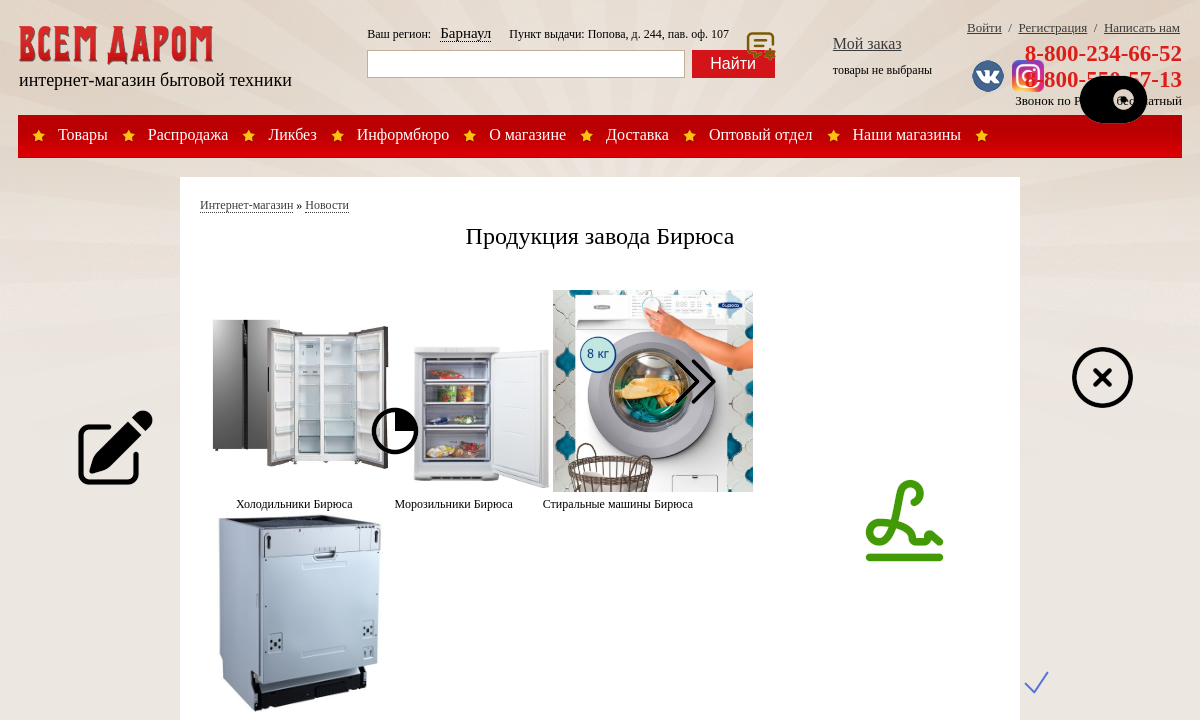 This screenshot has width=1200, height=720. Describe the element at coordinates (904, 522) in the screenshot. I see `add your signature to a document` at that location.